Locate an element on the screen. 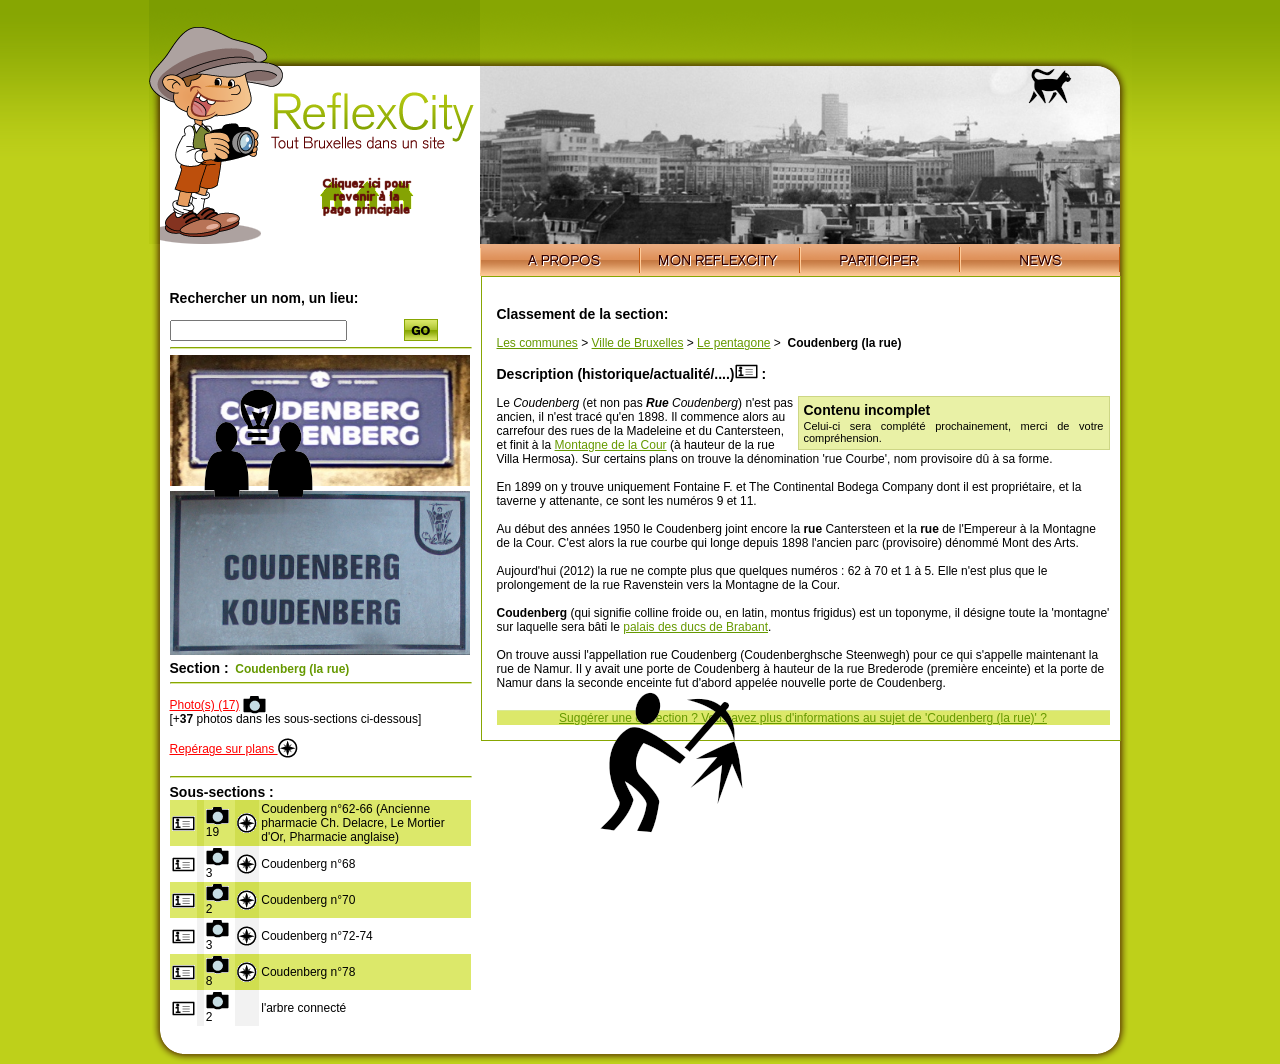 The height and width of the screenshot is (1064, 1280). indicates a cat or pet-related category is located at coordinates (1050, 86).